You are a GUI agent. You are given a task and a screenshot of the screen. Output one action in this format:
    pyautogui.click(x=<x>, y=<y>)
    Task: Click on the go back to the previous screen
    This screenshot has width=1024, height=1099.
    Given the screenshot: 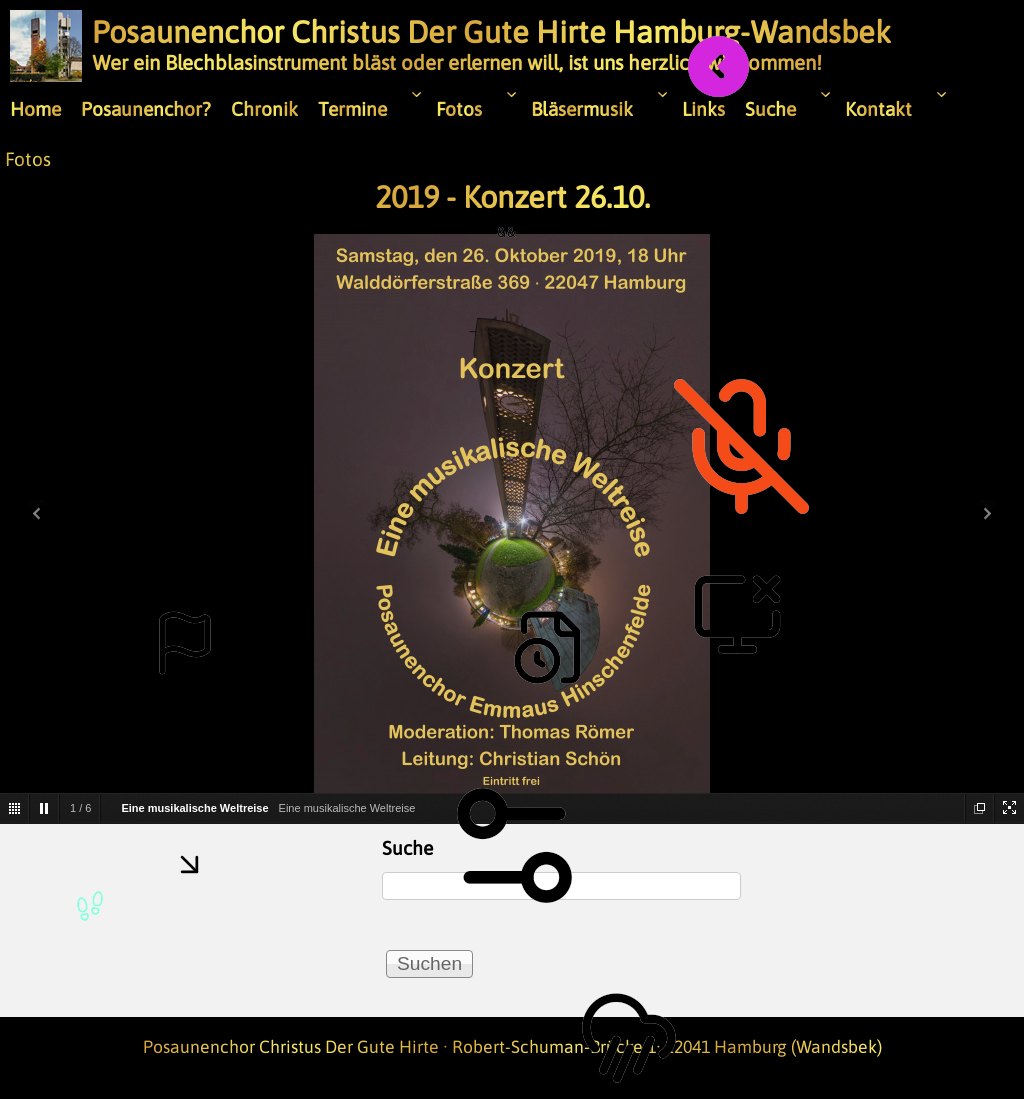 What is the action you would take?
    pyautogui.click(x=718, y=66)
    